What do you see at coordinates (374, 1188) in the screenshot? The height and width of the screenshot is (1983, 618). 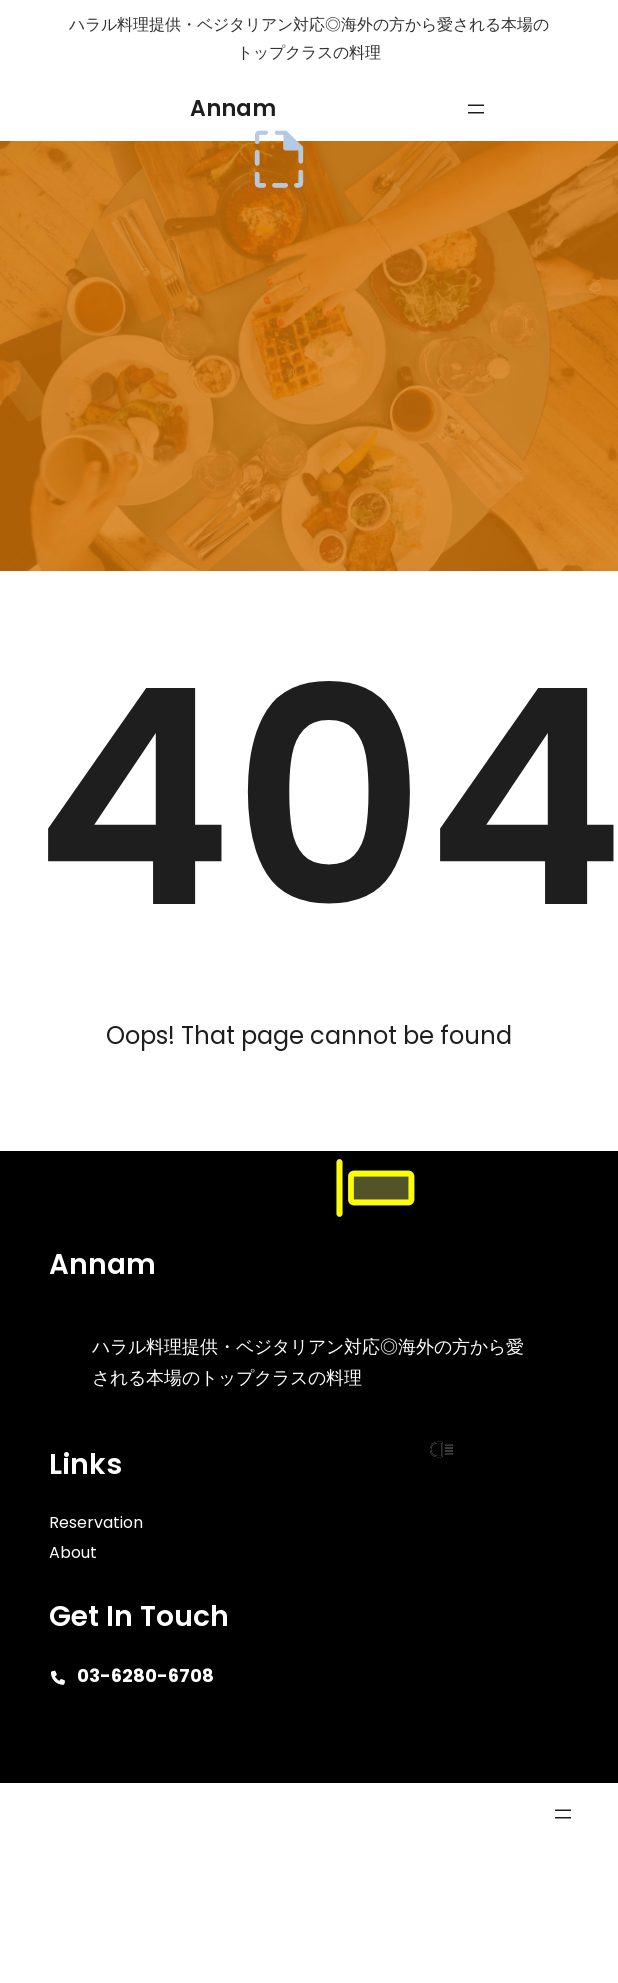 I see `align content to the left edge` at bounding box center [374, 1188].